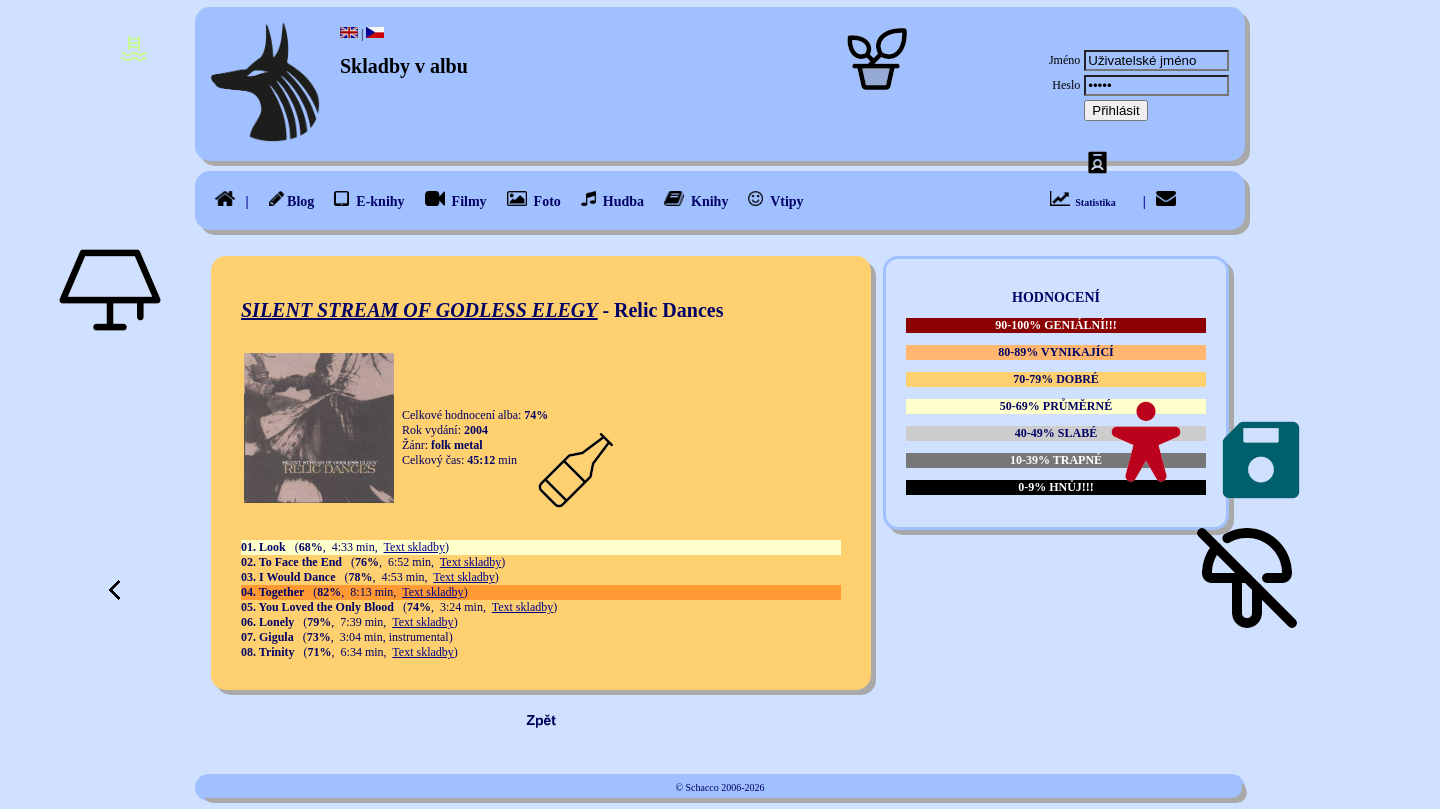 This screenshot has width=1440, height=809. What do you see at coordinates (1261, 460) in the screenshot?
I see `save current file or document` at bounding box center [1261, 460].